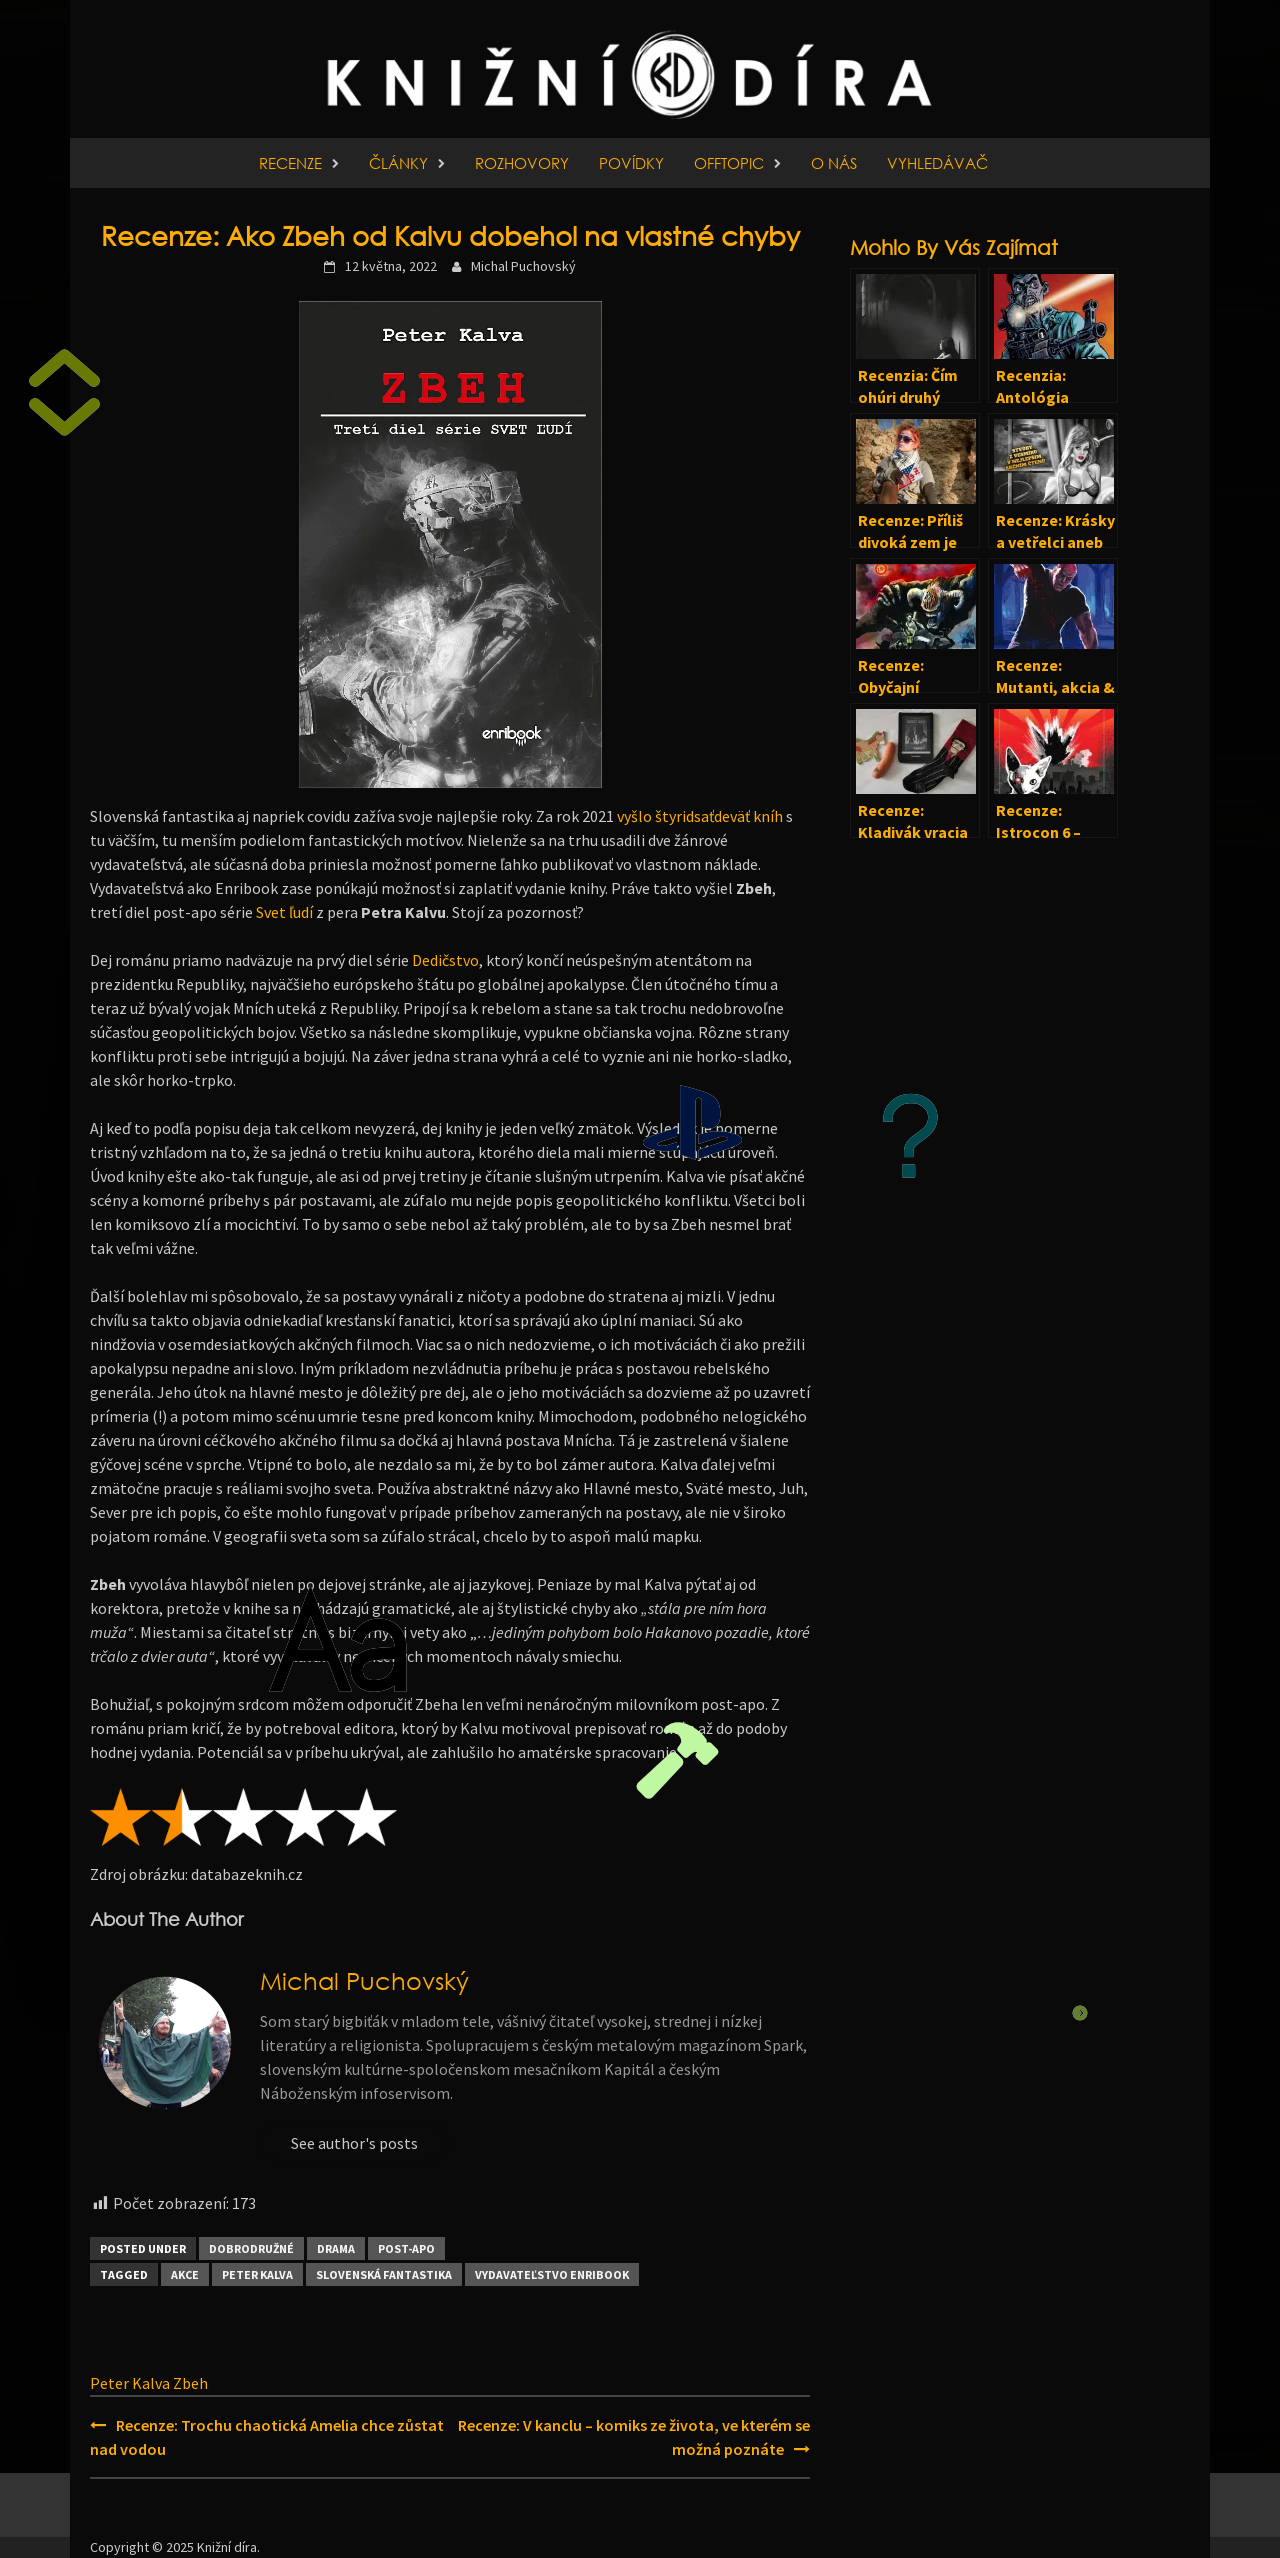 This screenshot has height=2558, width=1280. I want to click on access help or support resources, so click(910, 1138).